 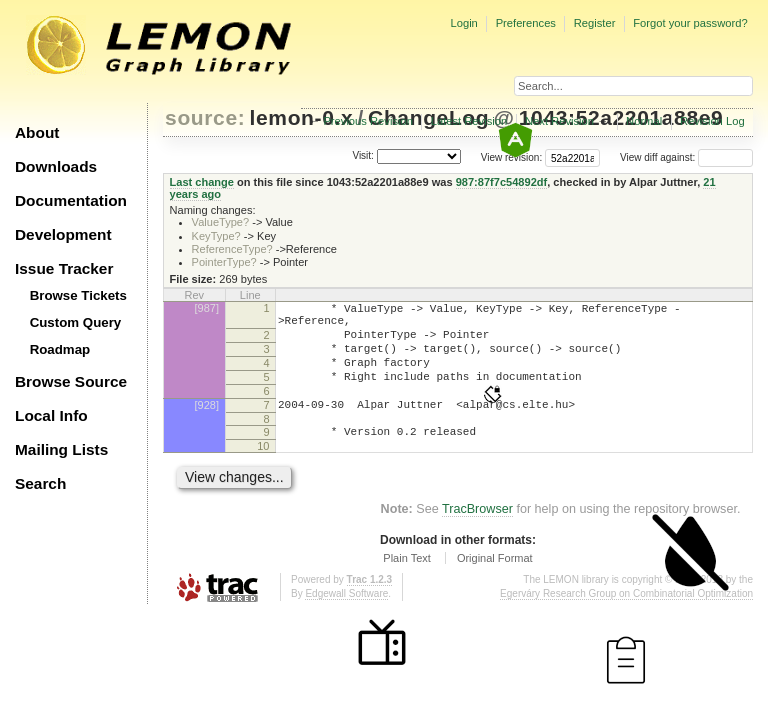 What do you see at coordinates (690, 552) in the screenshot?
I see `disable water or liquid detection` at bounding box center [690, 552].